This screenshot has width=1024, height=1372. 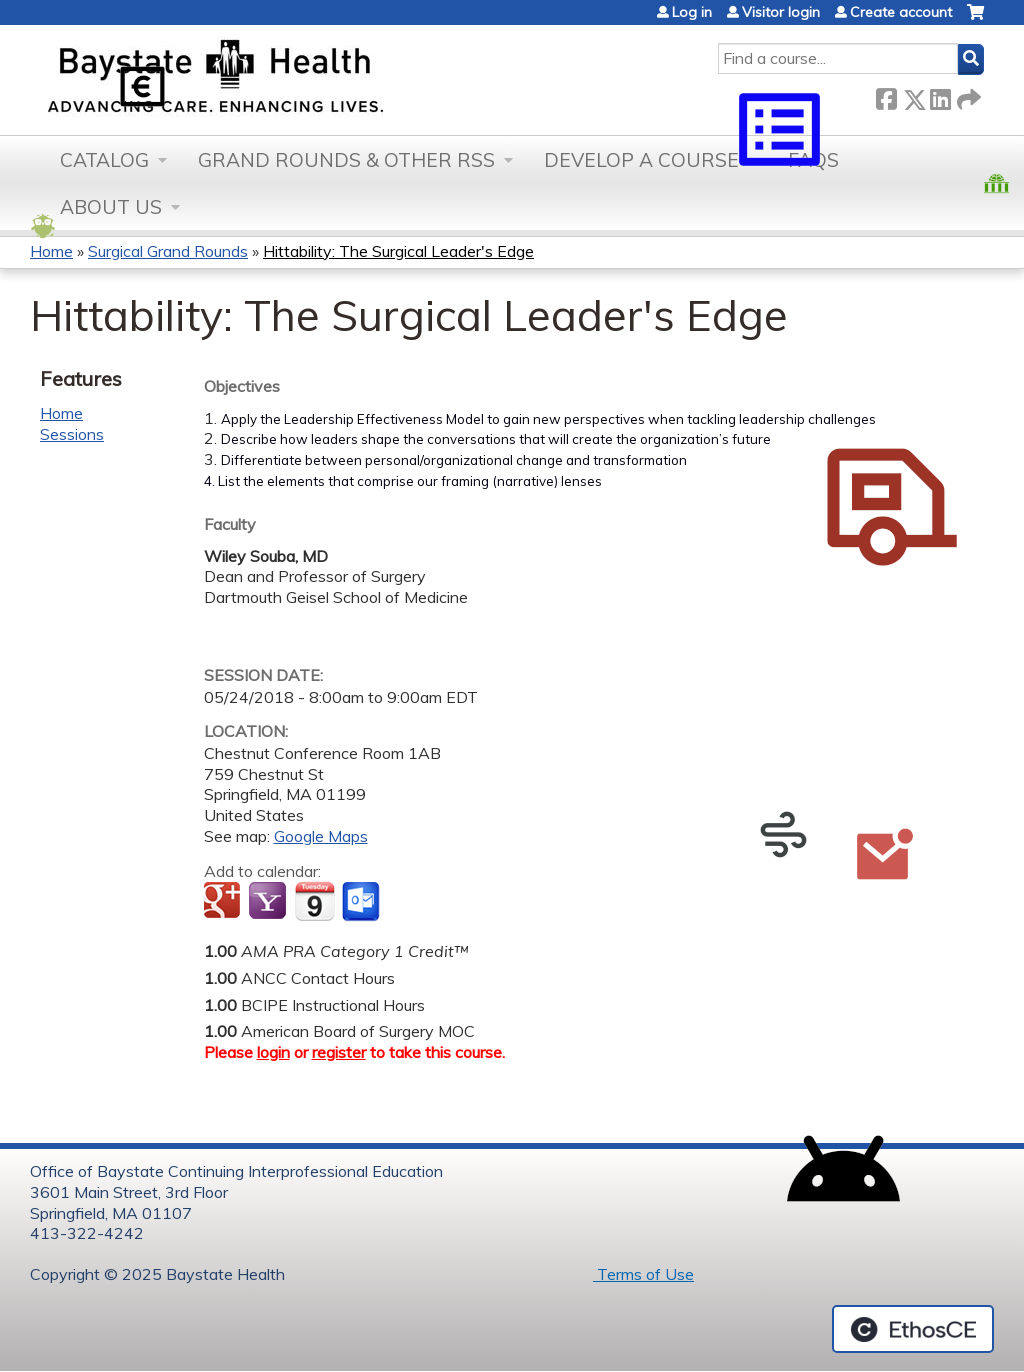 I want to click on switch to list view, so click(x=779, y=129).